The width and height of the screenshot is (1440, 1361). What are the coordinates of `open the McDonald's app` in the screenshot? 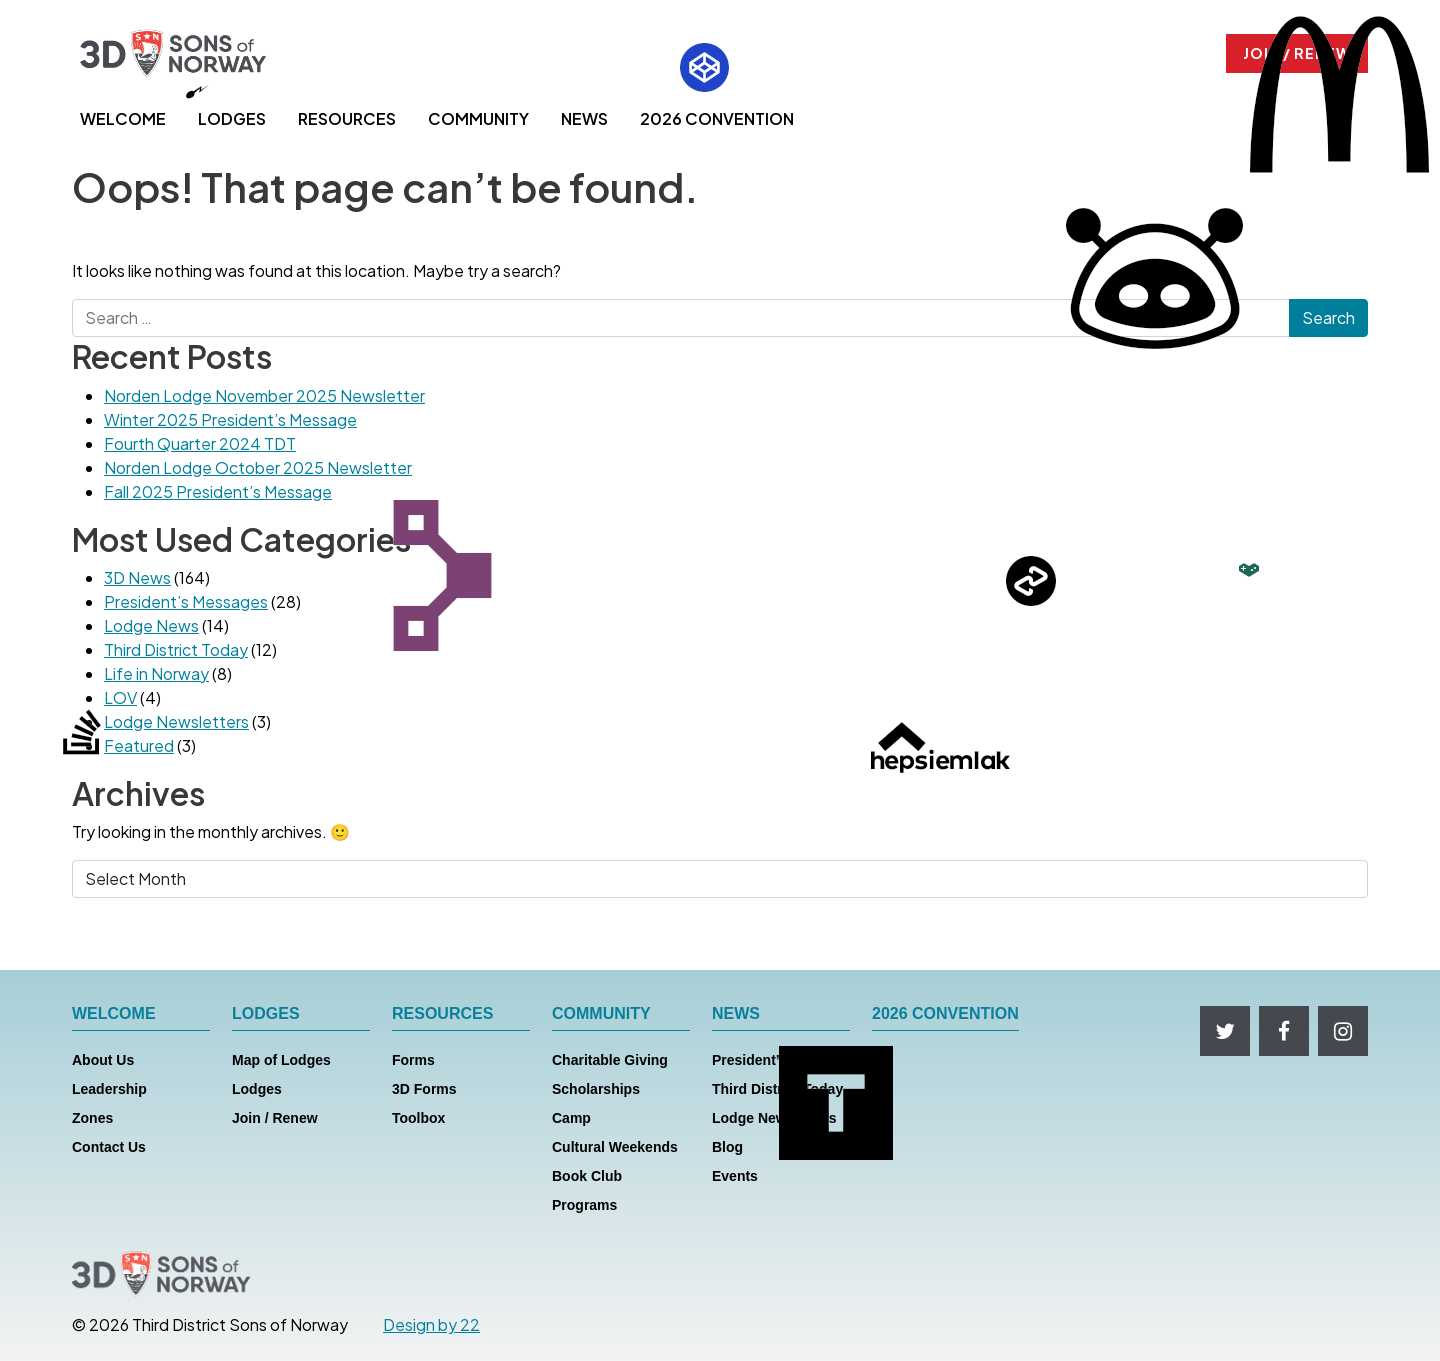 It's located at (1339, 94).